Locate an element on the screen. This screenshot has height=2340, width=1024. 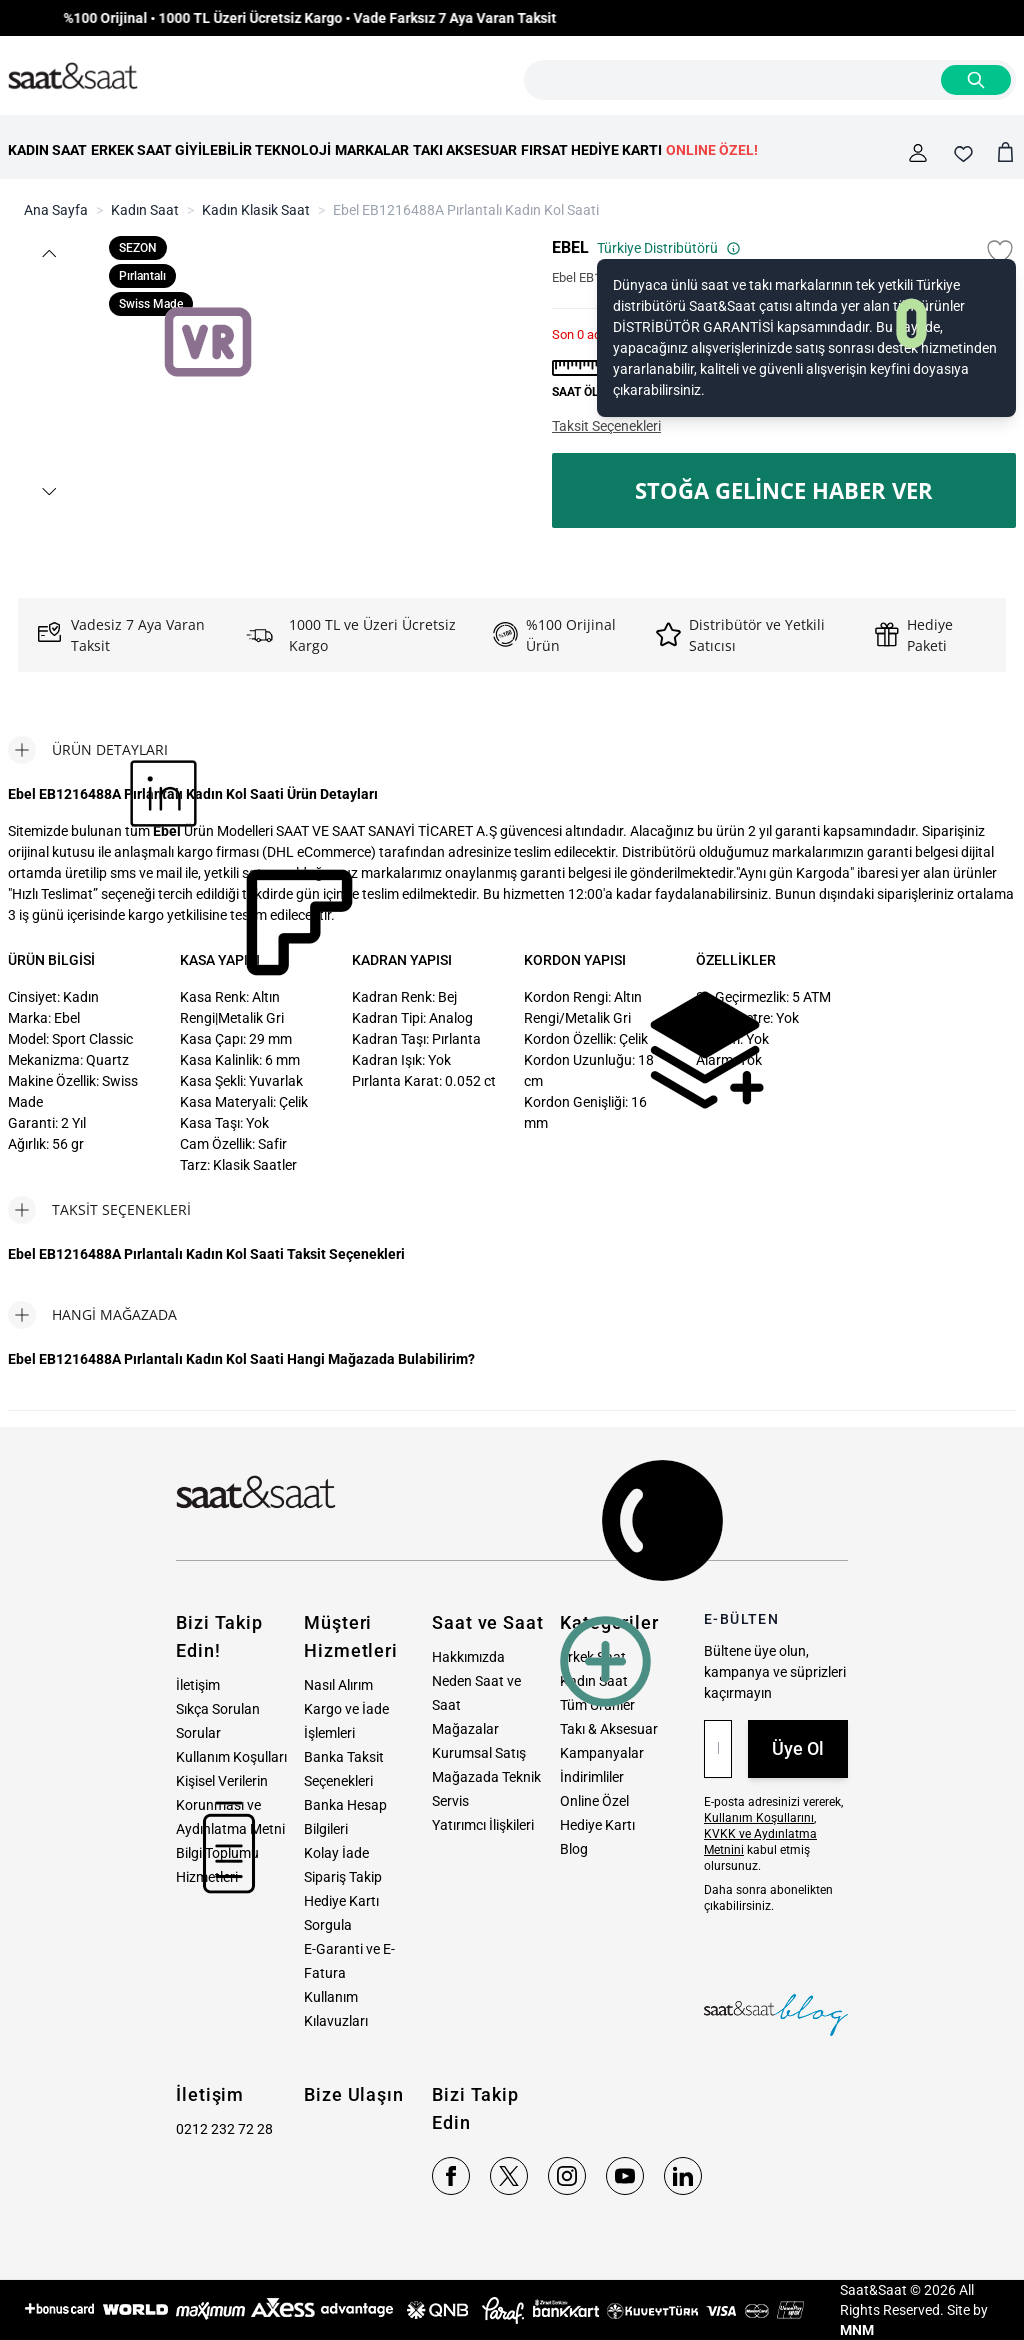
indicates high battery level is located at coordinates (229, 1849).